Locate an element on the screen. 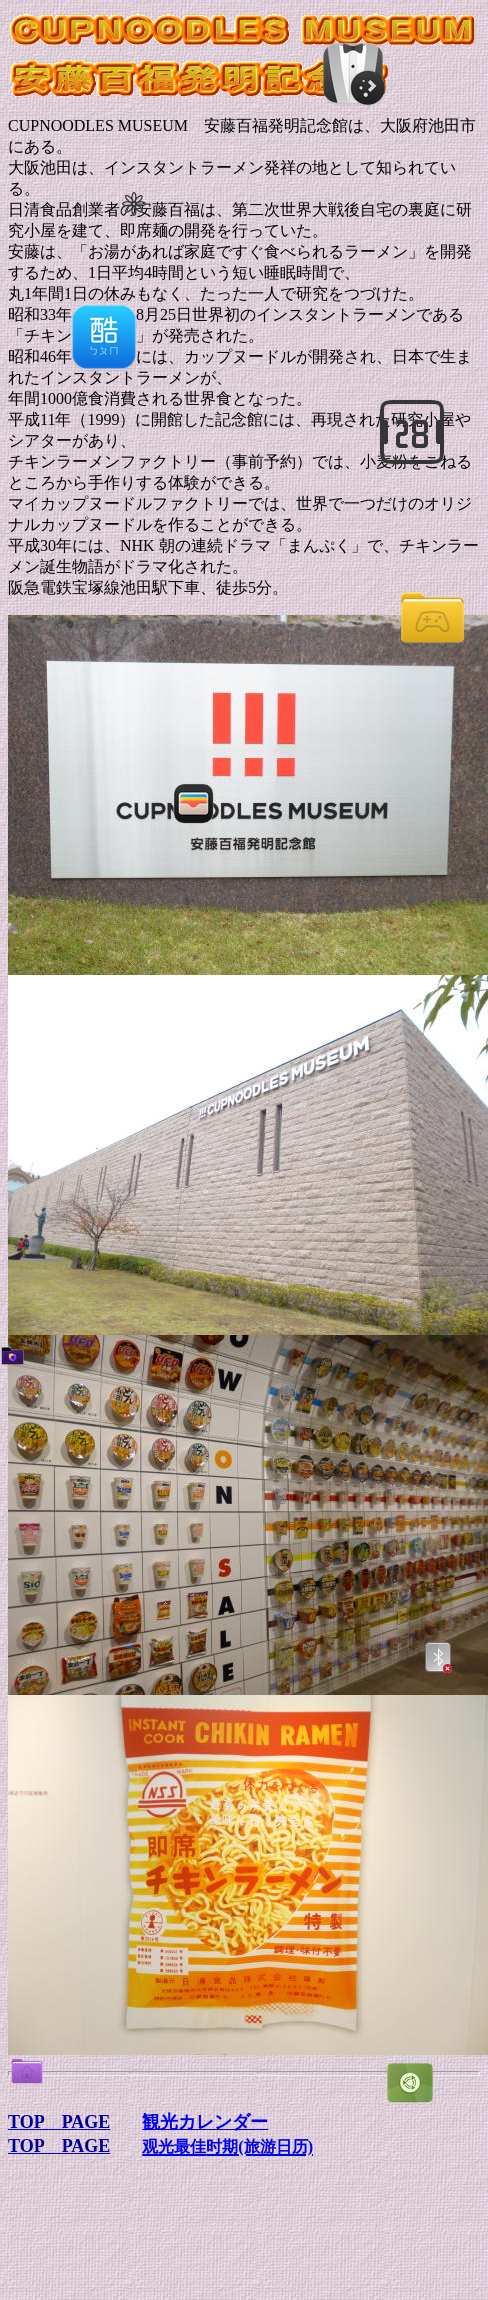 The height and width of the screenshot is (2300, 488). bluetooth is currently disabled is located at coordinates (438, 1657).